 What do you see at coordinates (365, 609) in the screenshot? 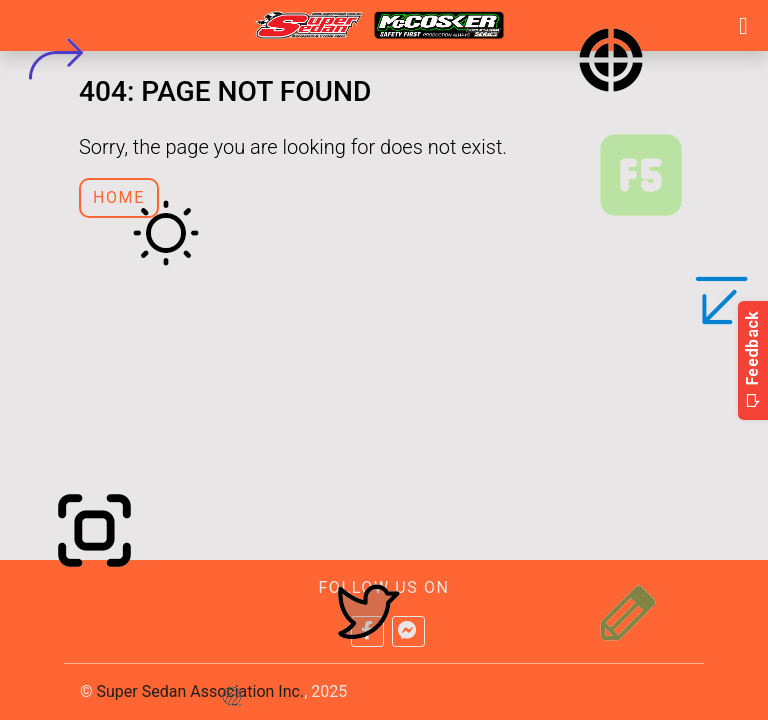
I see `share to twitter` at bounding box center [365, 609].